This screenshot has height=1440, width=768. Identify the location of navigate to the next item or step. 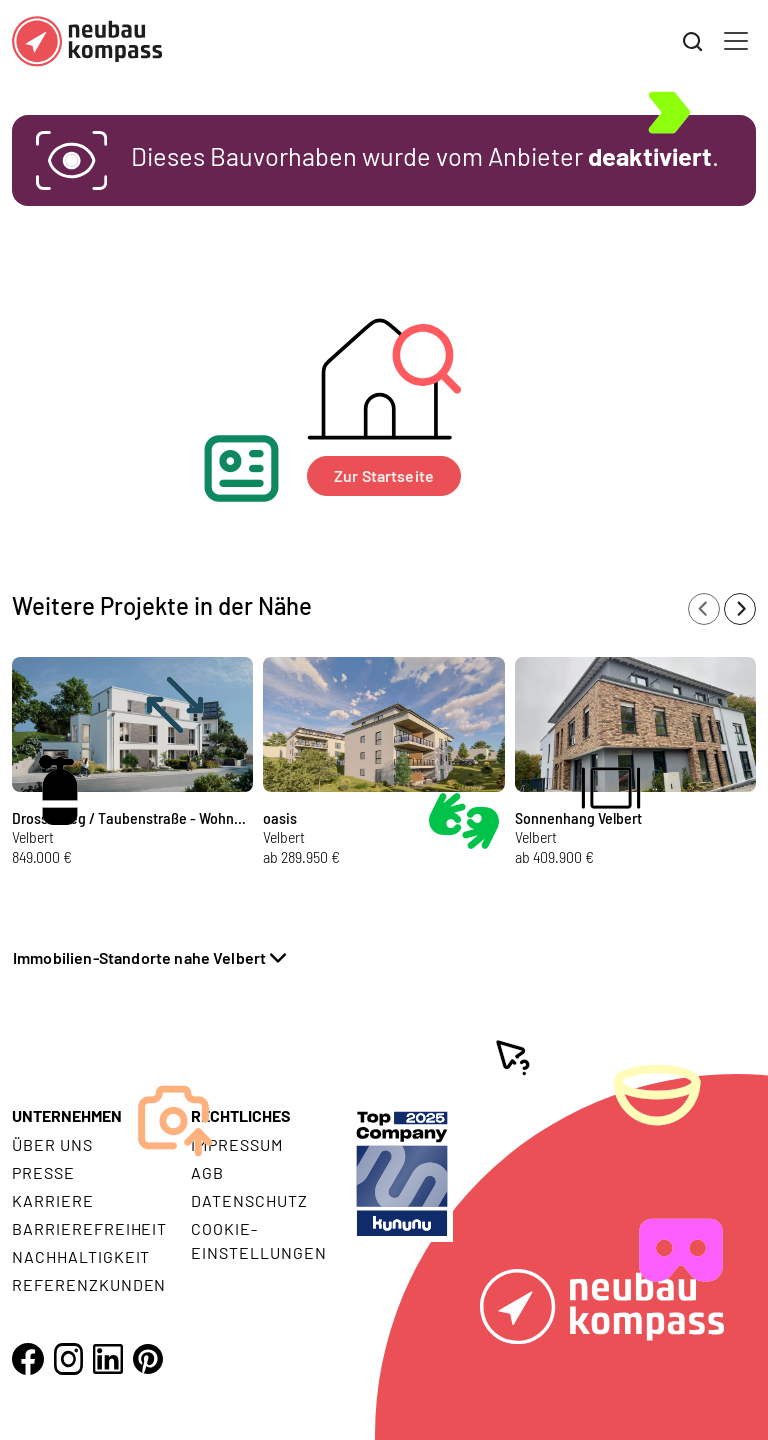
(669, 112).